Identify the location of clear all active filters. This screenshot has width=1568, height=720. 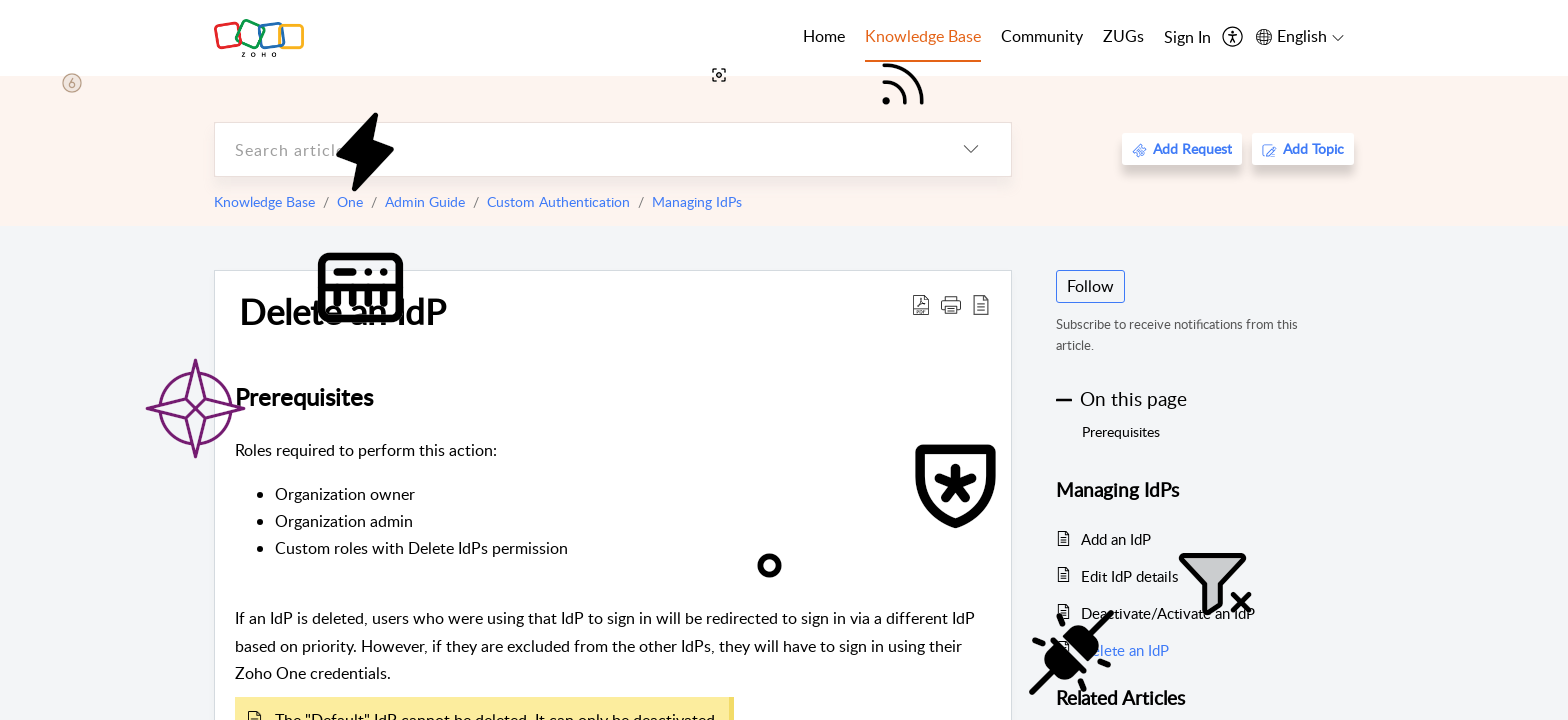
(1212, 581).